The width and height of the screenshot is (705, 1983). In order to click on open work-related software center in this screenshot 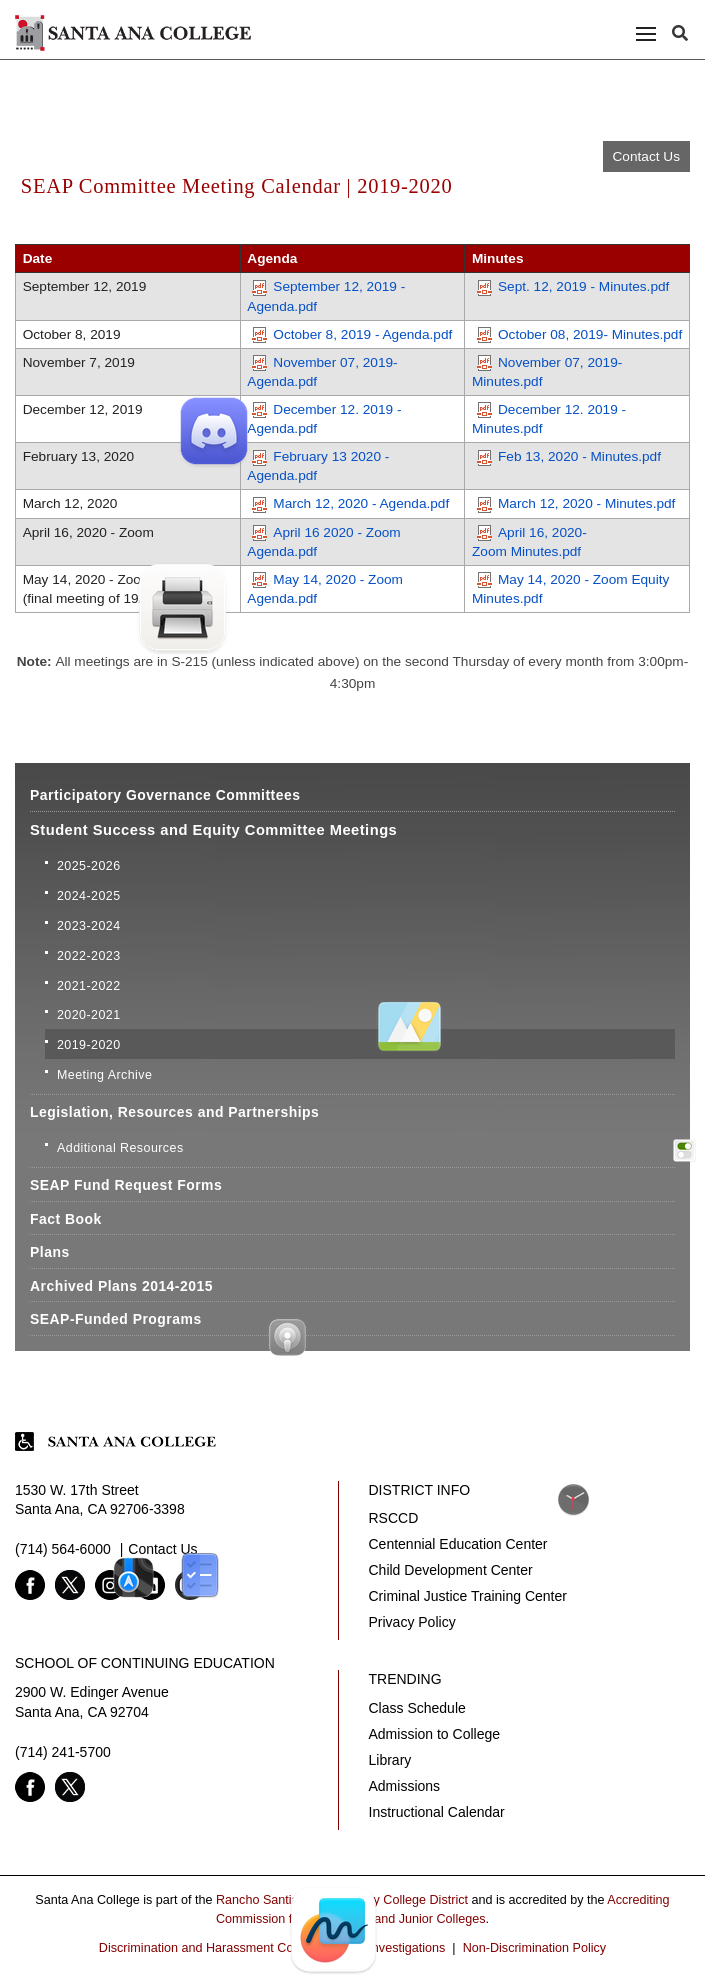, I will do `click(200, 1575)`.